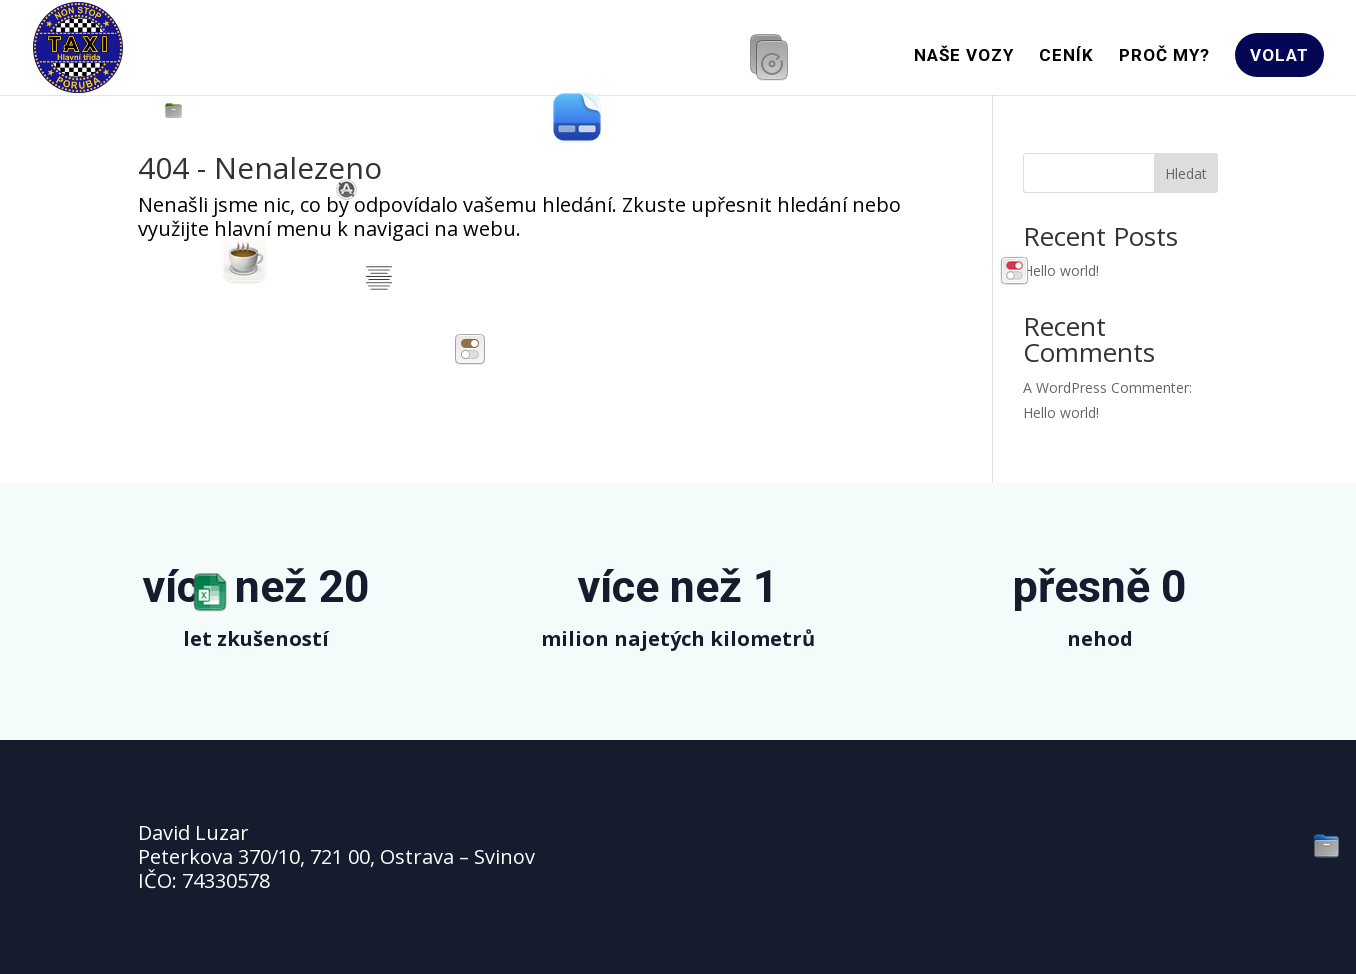 The width and height of the screenshot is (1356, 974). I want to click on open the file manager application, so click(173, 110).